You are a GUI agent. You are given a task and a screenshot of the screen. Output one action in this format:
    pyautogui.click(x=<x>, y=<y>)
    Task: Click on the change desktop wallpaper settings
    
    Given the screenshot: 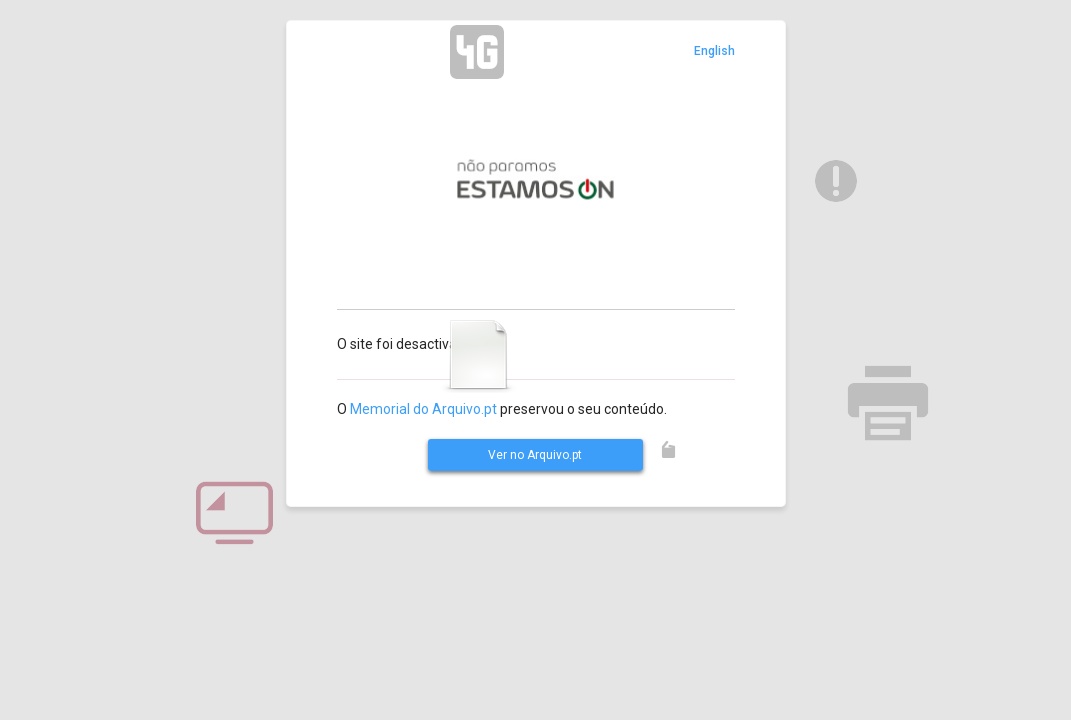 What is the action you would take?
    pyautogui.click(x=234, y=510)
    